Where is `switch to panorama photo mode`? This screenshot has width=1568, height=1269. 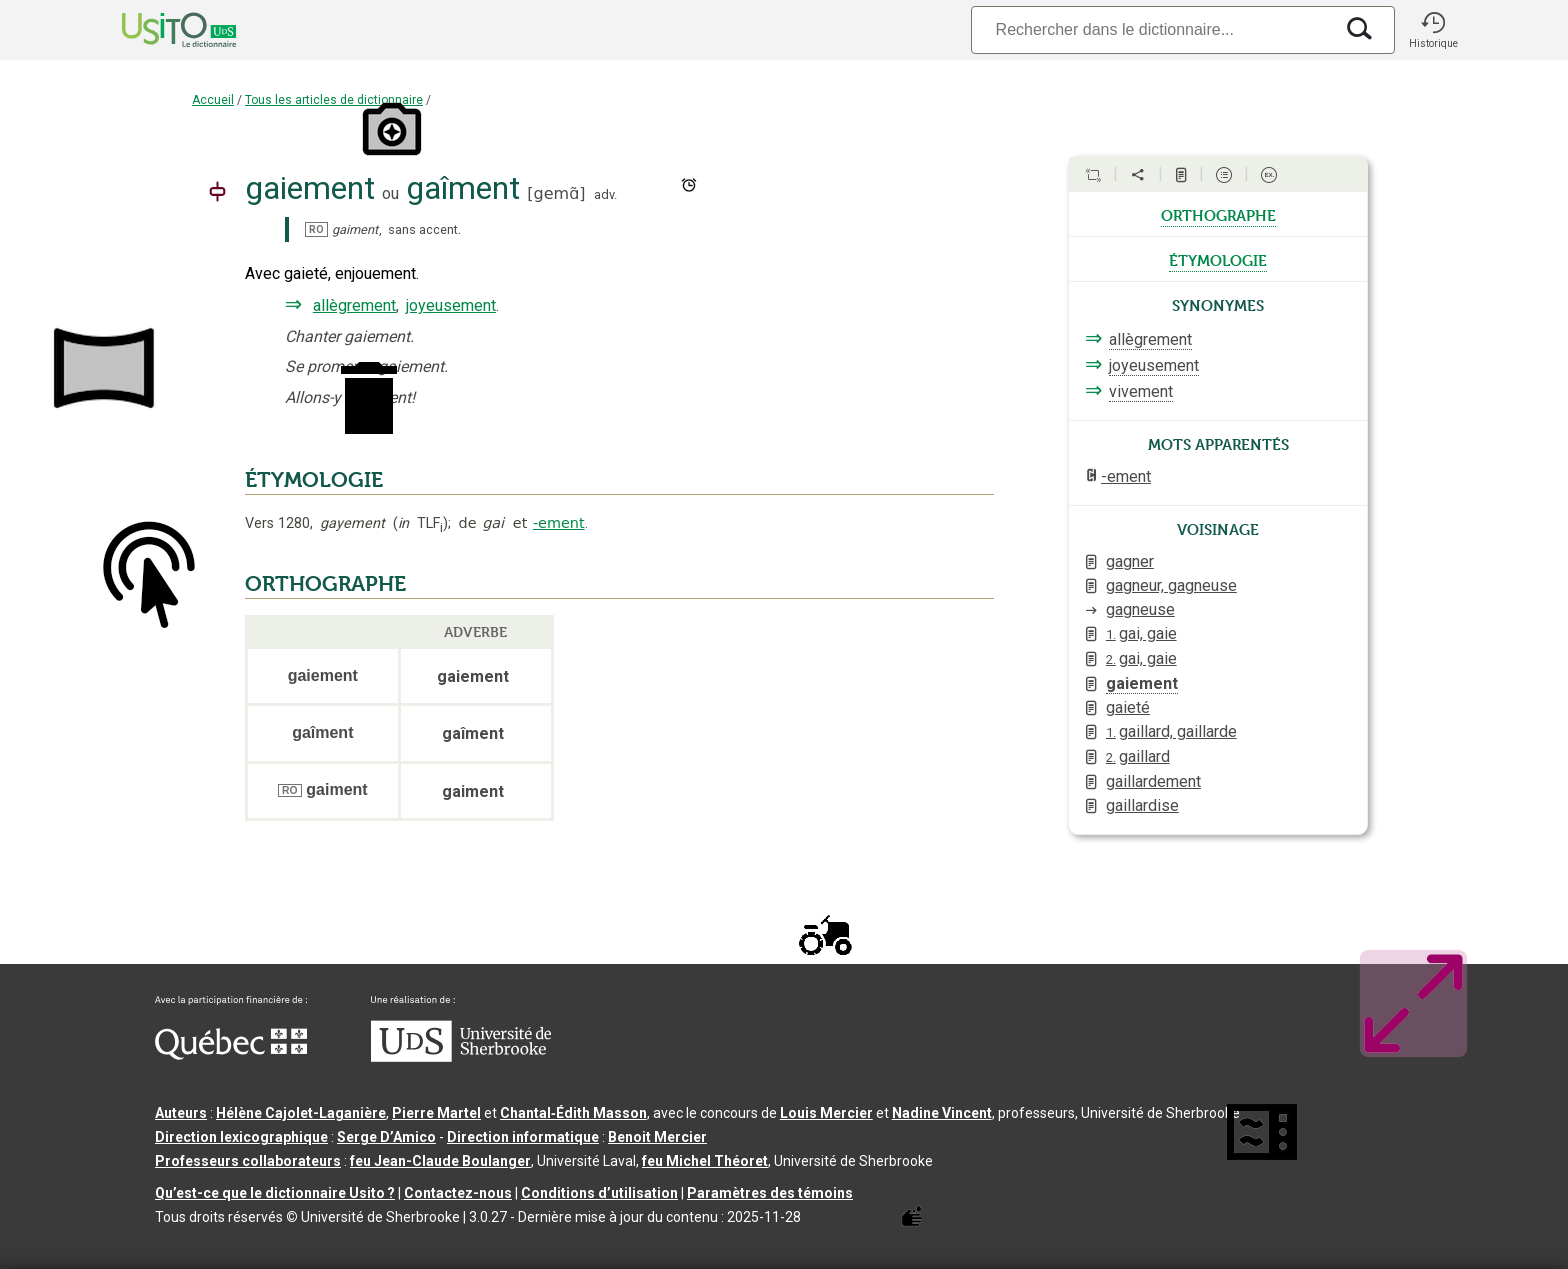
switch to panorama photo mode is located at coordinates (104, 368).